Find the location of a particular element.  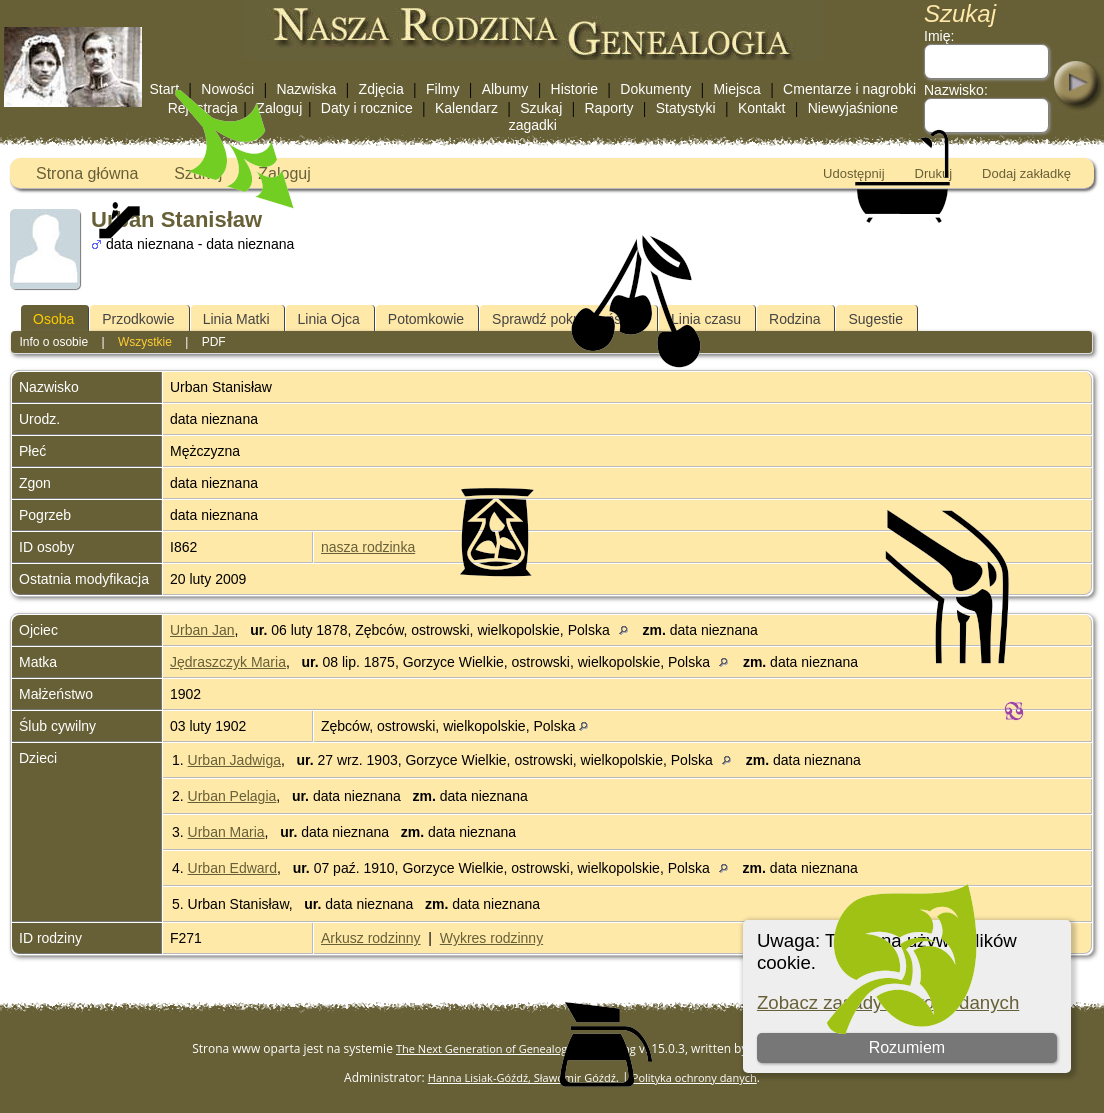

indicates bonus or reward in a game is located at coordinates (636, 299).